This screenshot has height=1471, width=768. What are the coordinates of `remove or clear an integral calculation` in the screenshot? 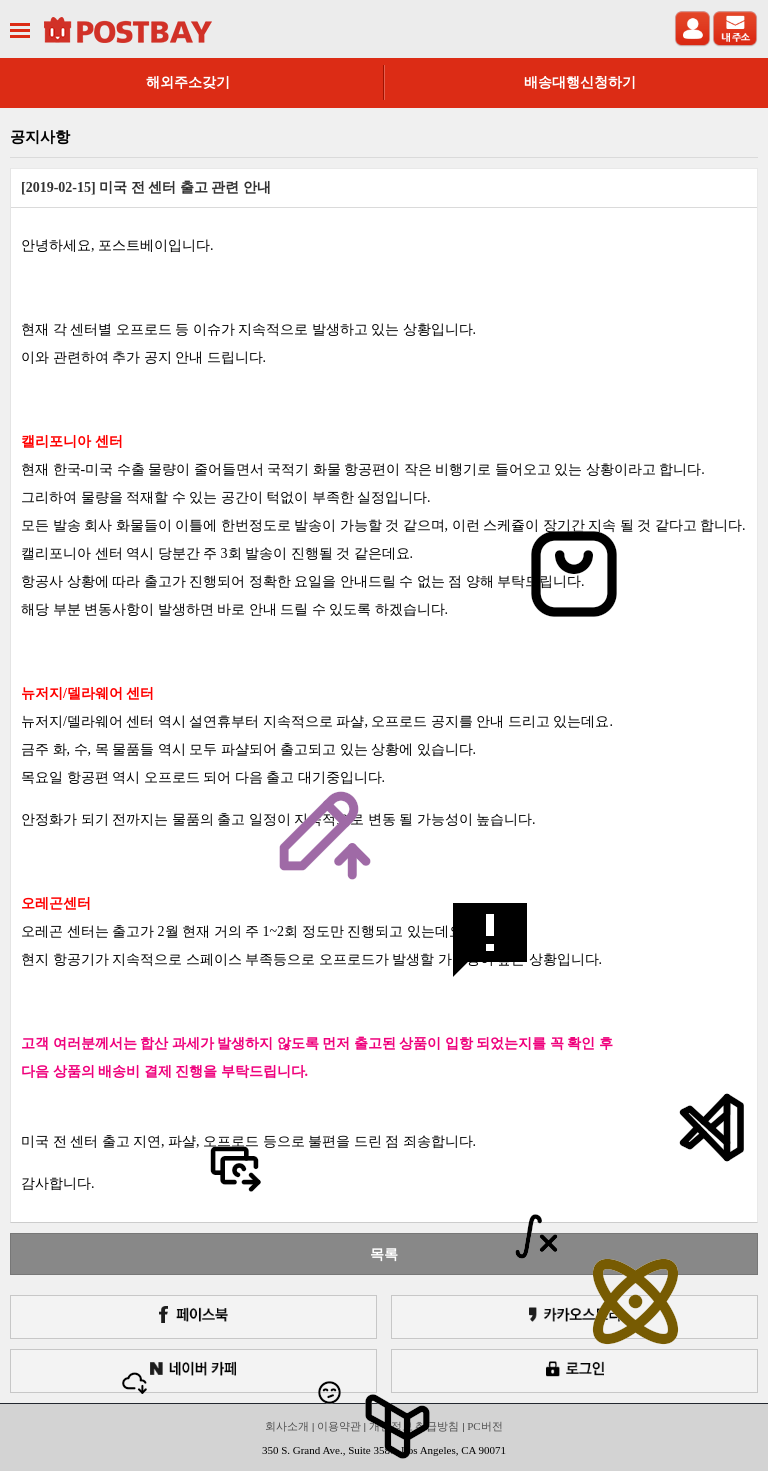 It's located at (537, 1236).